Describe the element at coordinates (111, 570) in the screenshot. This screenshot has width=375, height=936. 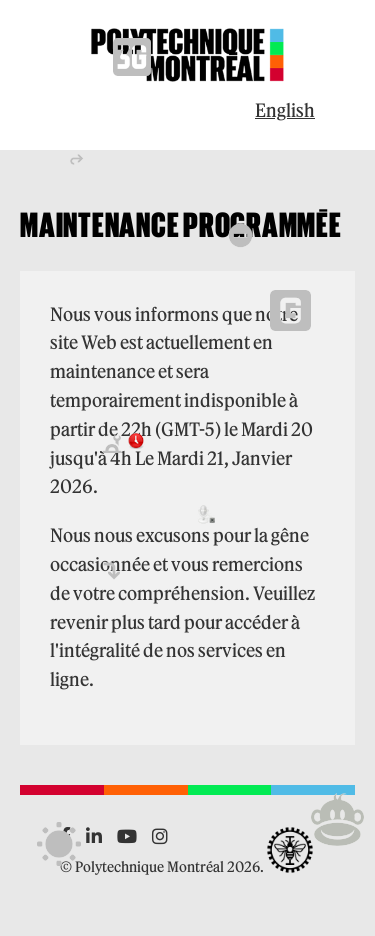
I see `rotate object clockwise` at that location.